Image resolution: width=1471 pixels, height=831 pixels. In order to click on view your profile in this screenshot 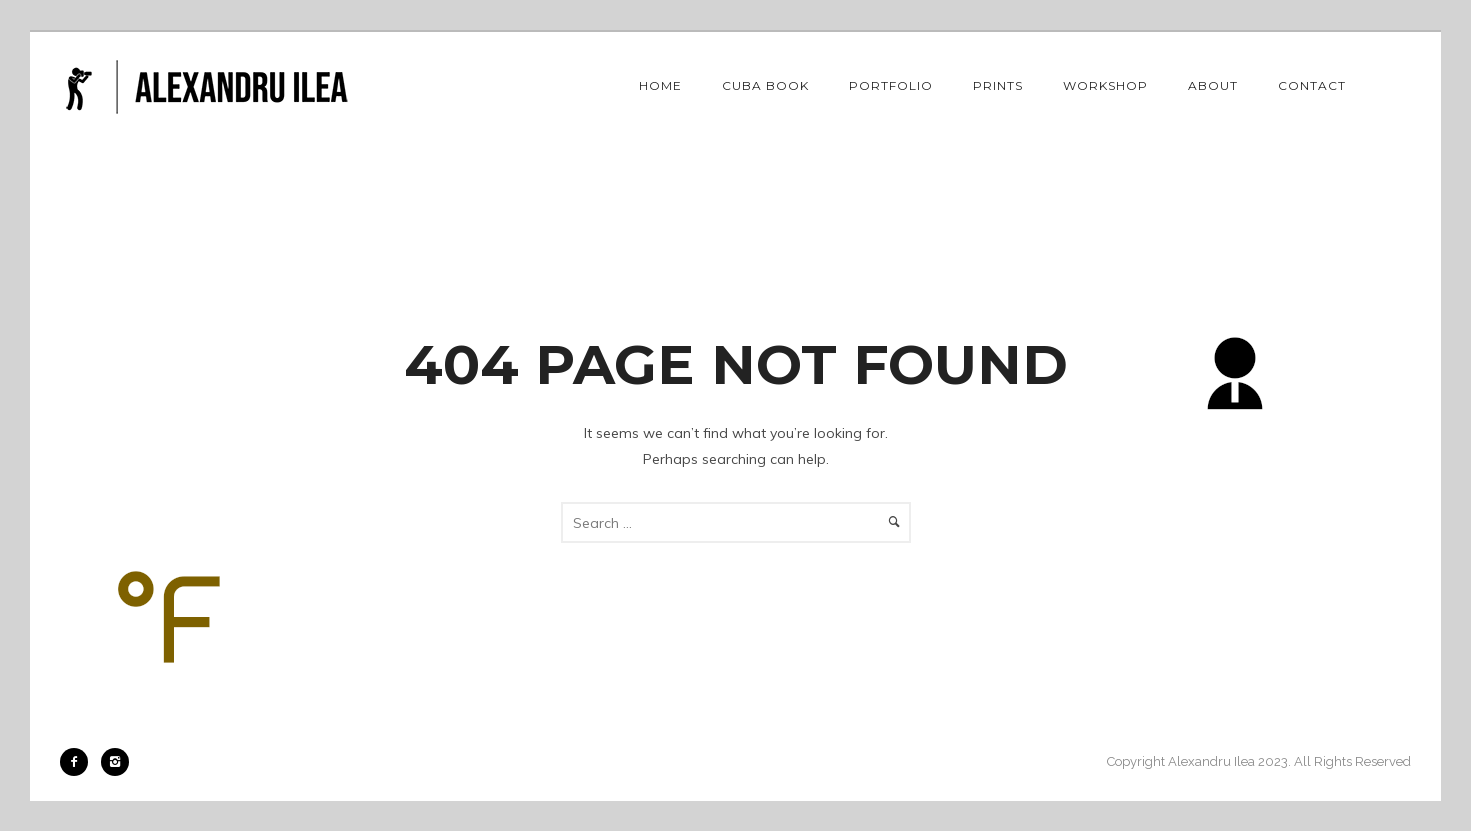, I will do `click(1235, 375)`.